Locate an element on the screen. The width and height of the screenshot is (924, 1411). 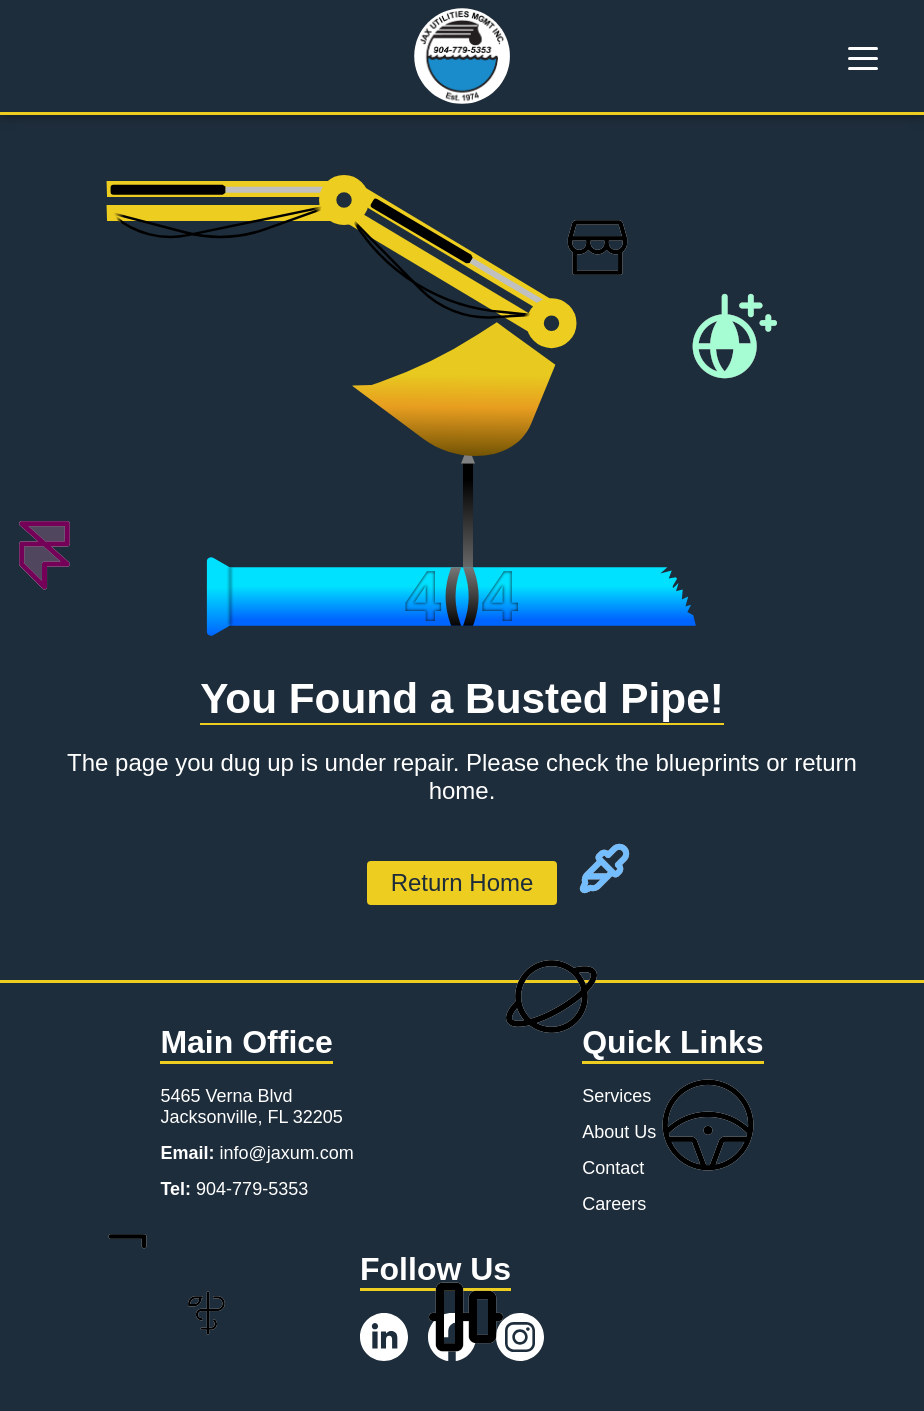
align objects to vertical center is located at coordinates (466, 1317).